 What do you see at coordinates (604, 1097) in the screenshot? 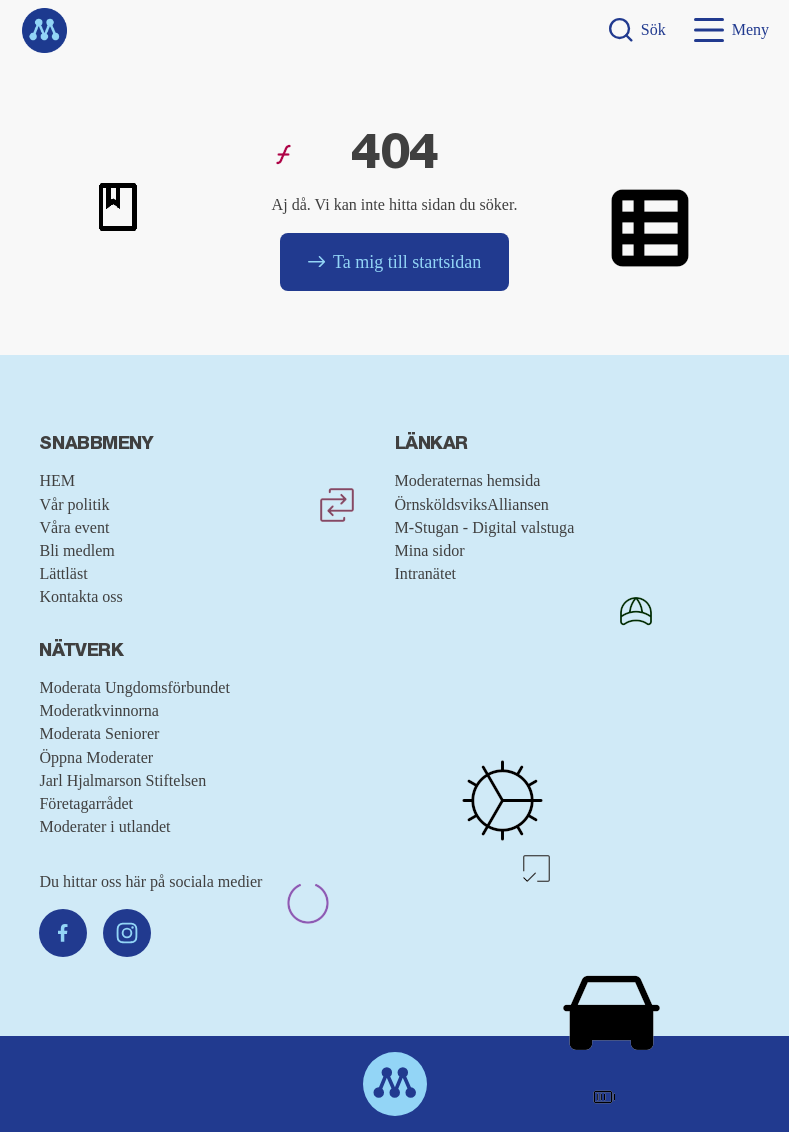
I see `indicates high battery level` at bounding box center [604, 1097].